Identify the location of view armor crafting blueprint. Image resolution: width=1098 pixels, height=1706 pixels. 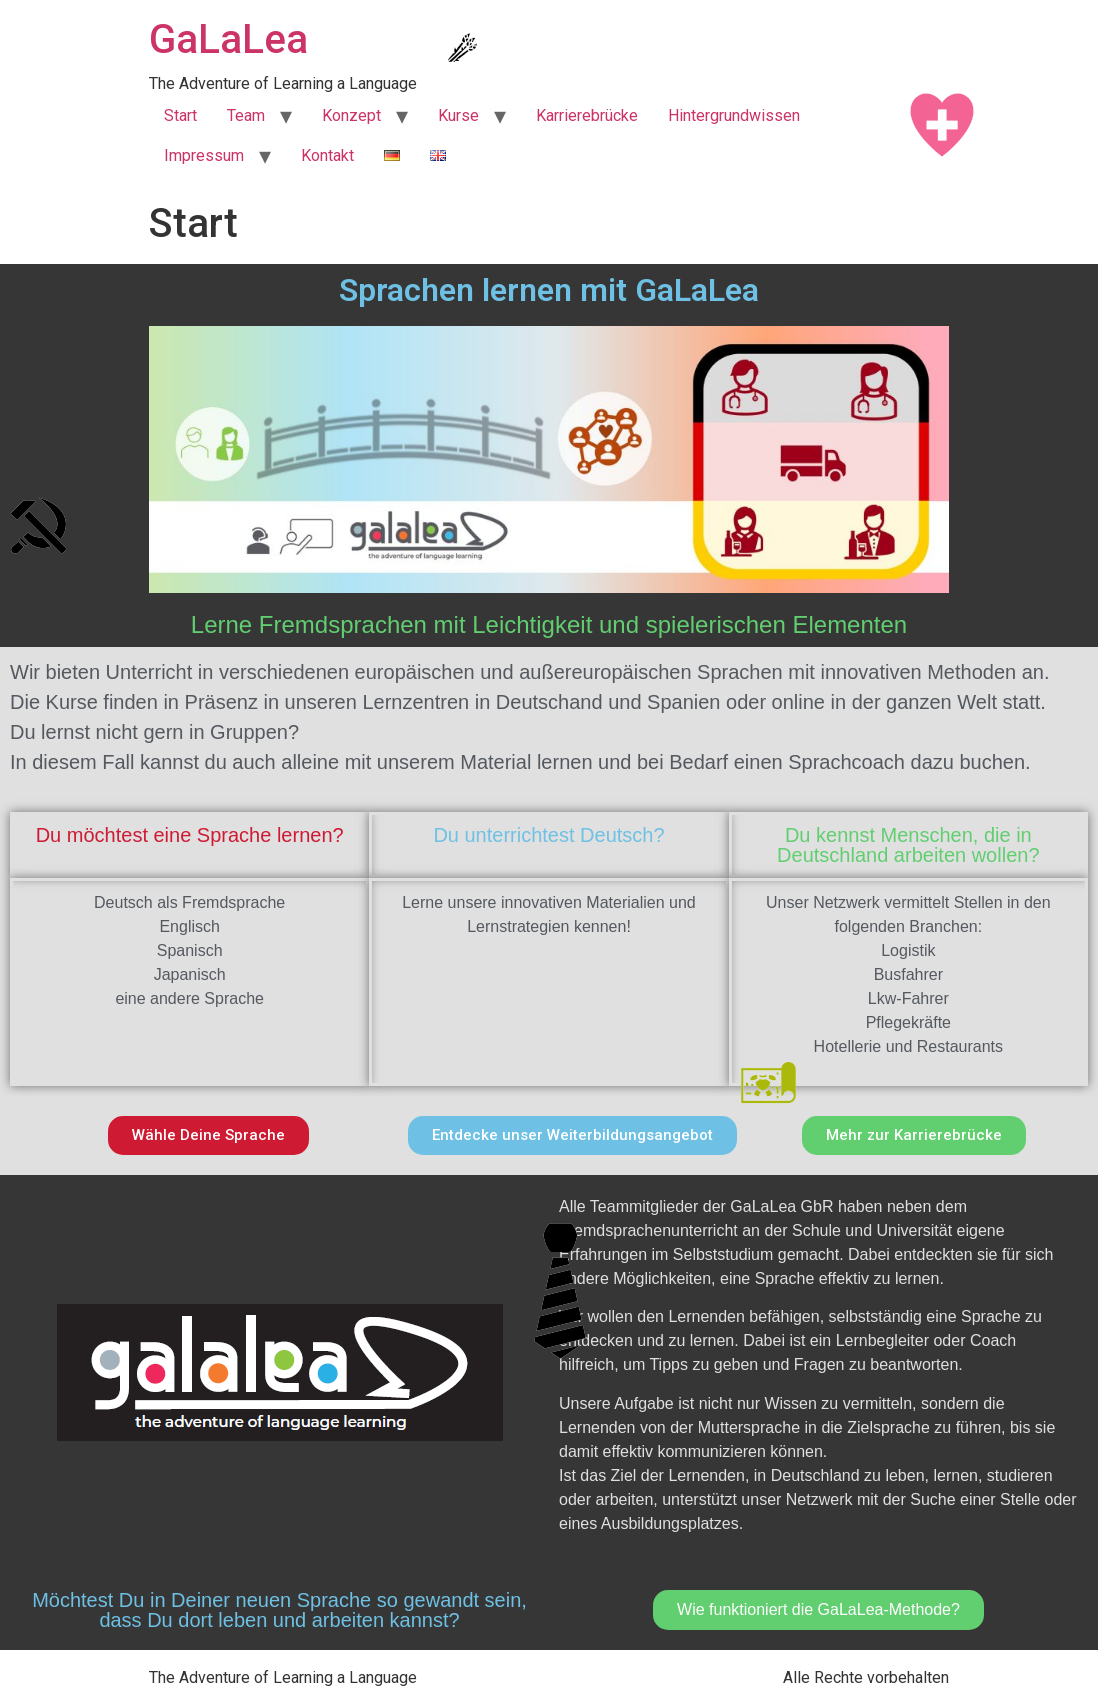
(768, 1082).